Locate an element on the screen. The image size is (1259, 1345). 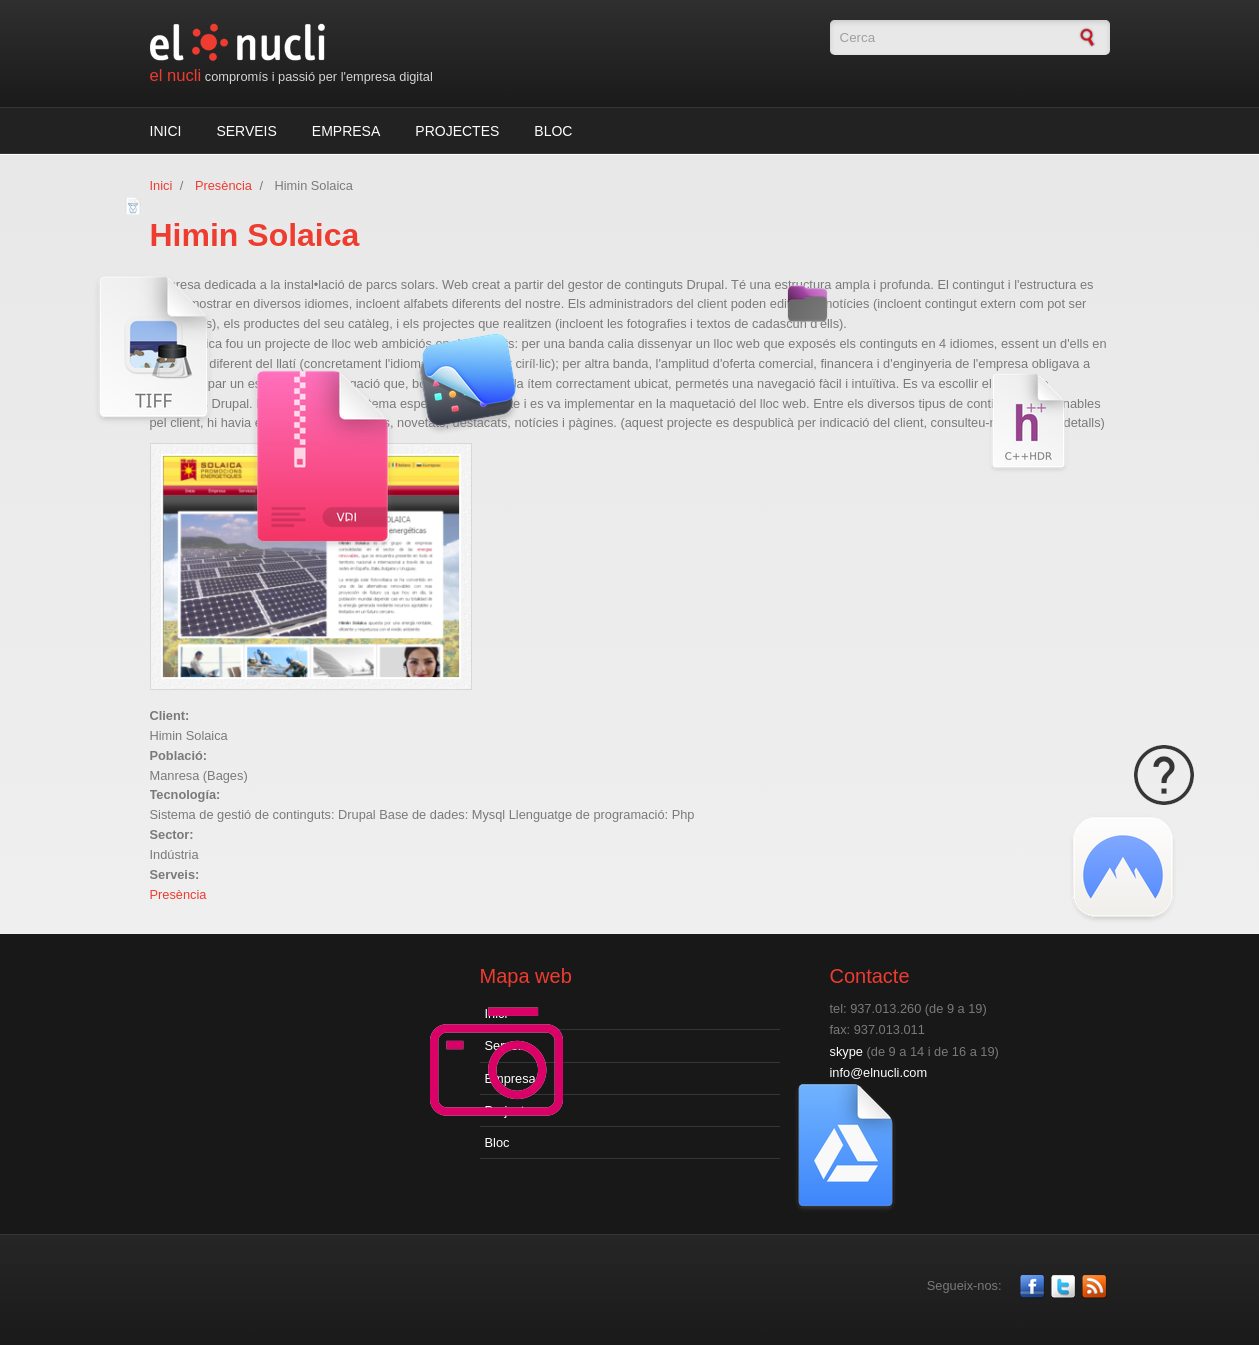
a google drive shortcut or linked file is located at coordinates (845, 1147).